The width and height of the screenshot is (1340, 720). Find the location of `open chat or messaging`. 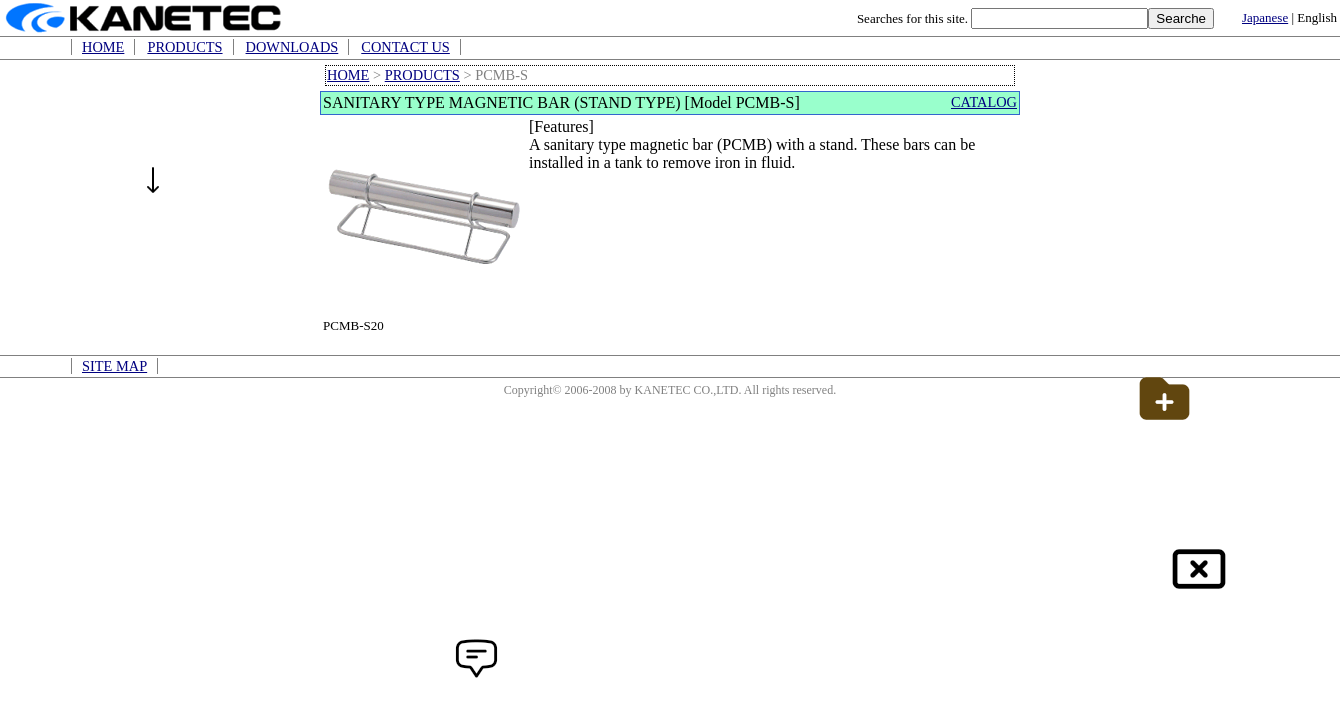

open chat or messaging is located at coordinates (476, 658).